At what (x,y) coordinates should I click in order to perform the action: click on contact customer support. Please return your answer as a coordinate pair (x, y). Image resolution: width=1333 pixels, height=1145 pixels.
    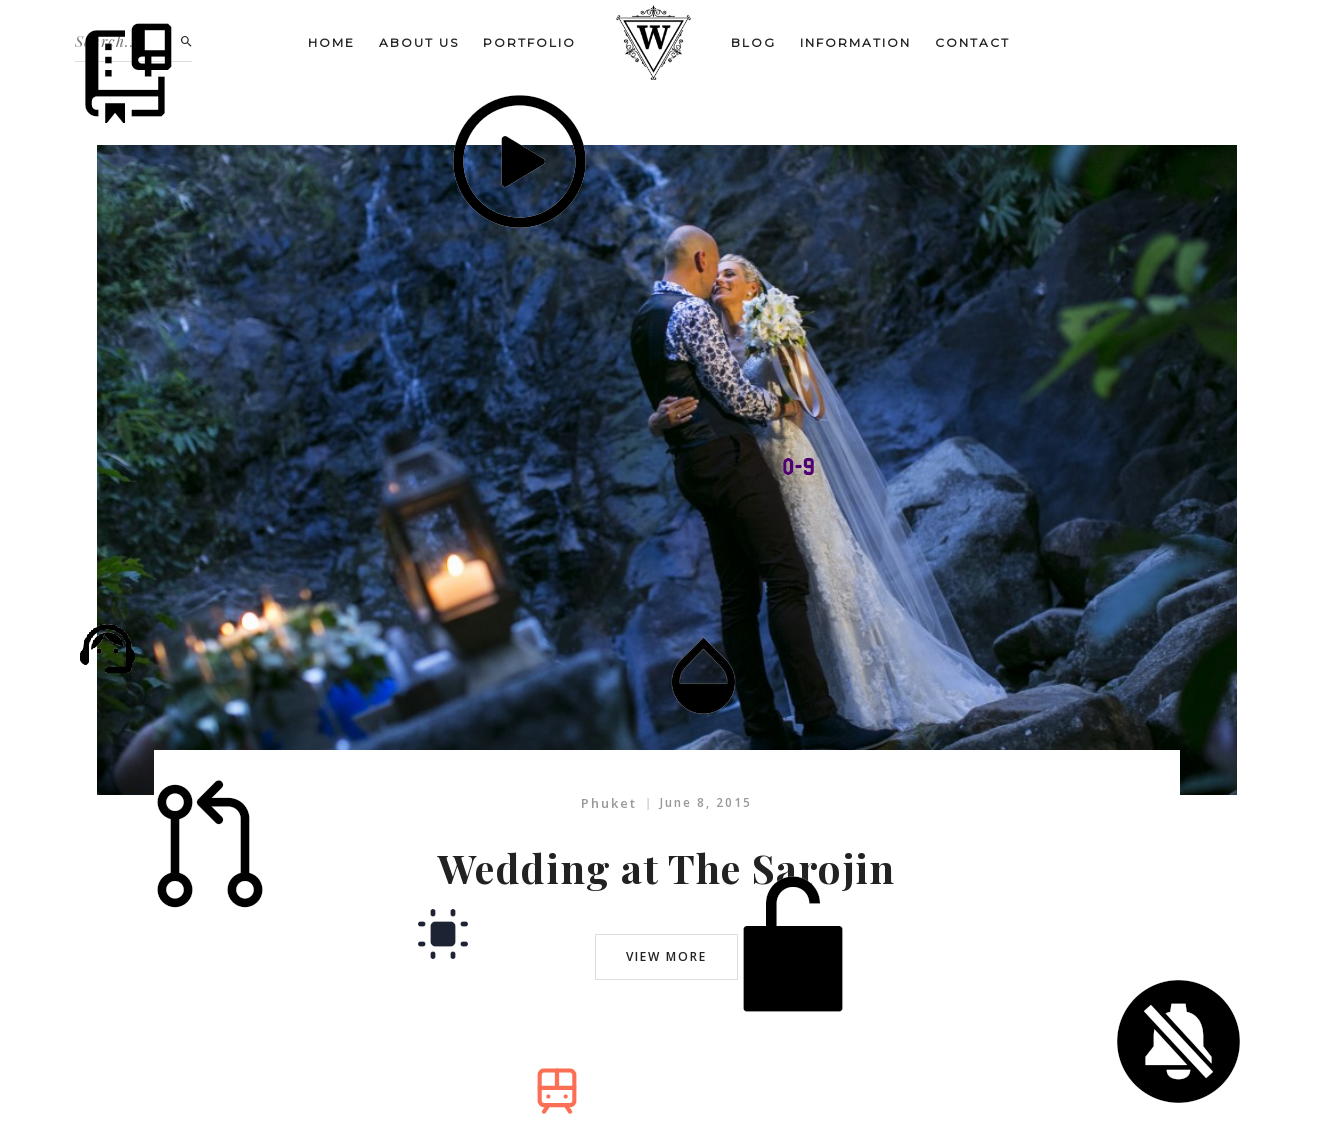
    Looking at the image, I should click on (107, 648).